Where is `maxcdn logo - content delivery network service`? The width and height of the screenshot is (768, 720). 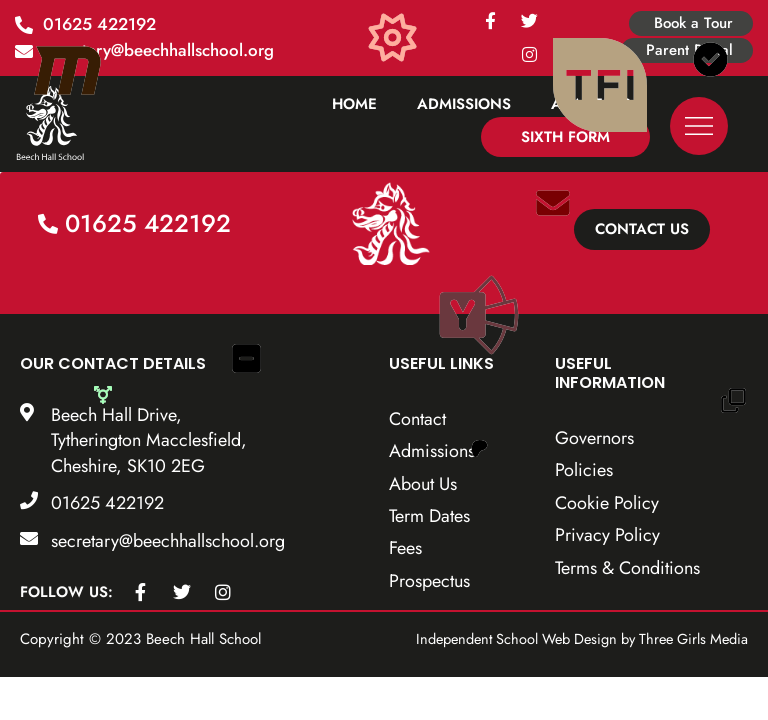 maxcdn logo - content delivery network service is located at coordinates (67, 70).